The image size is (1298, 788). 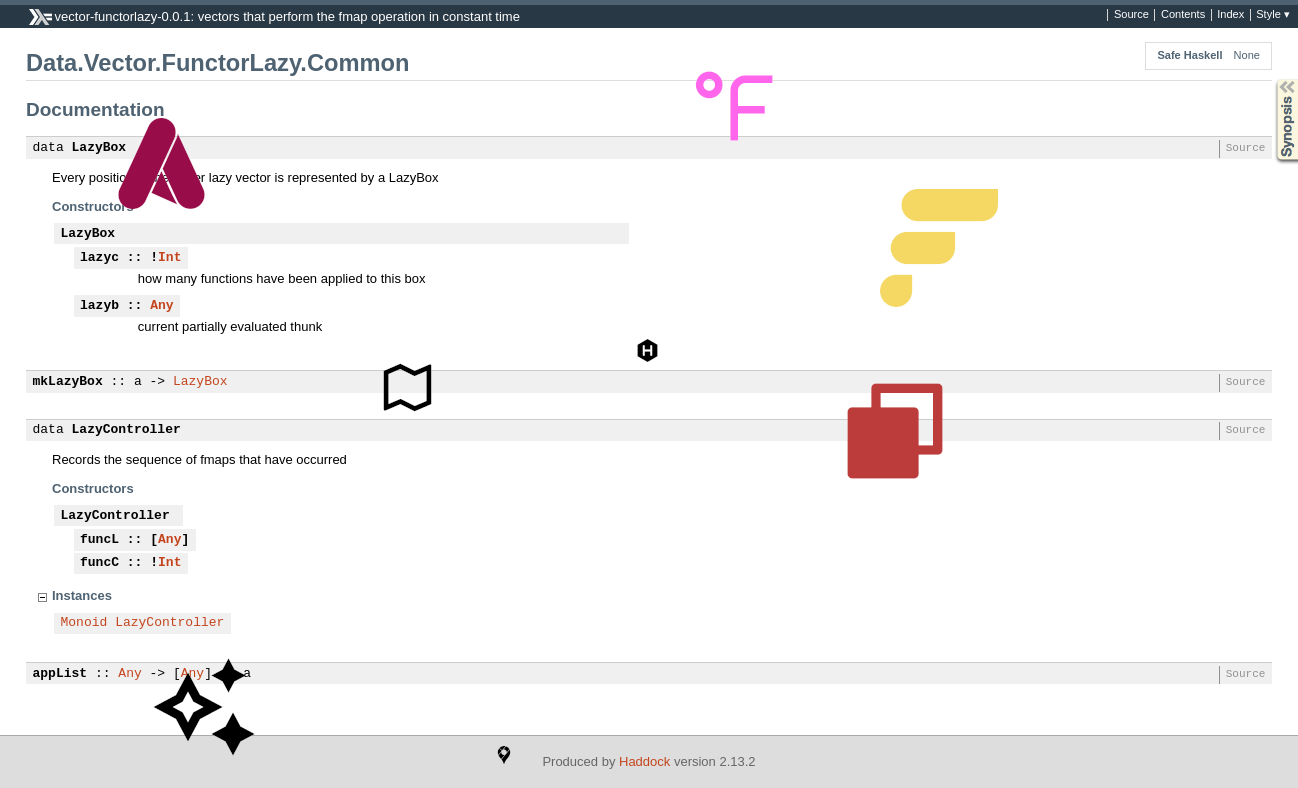 I want to click on Eclipse Adoptium logo, so click(x=161, y=163).